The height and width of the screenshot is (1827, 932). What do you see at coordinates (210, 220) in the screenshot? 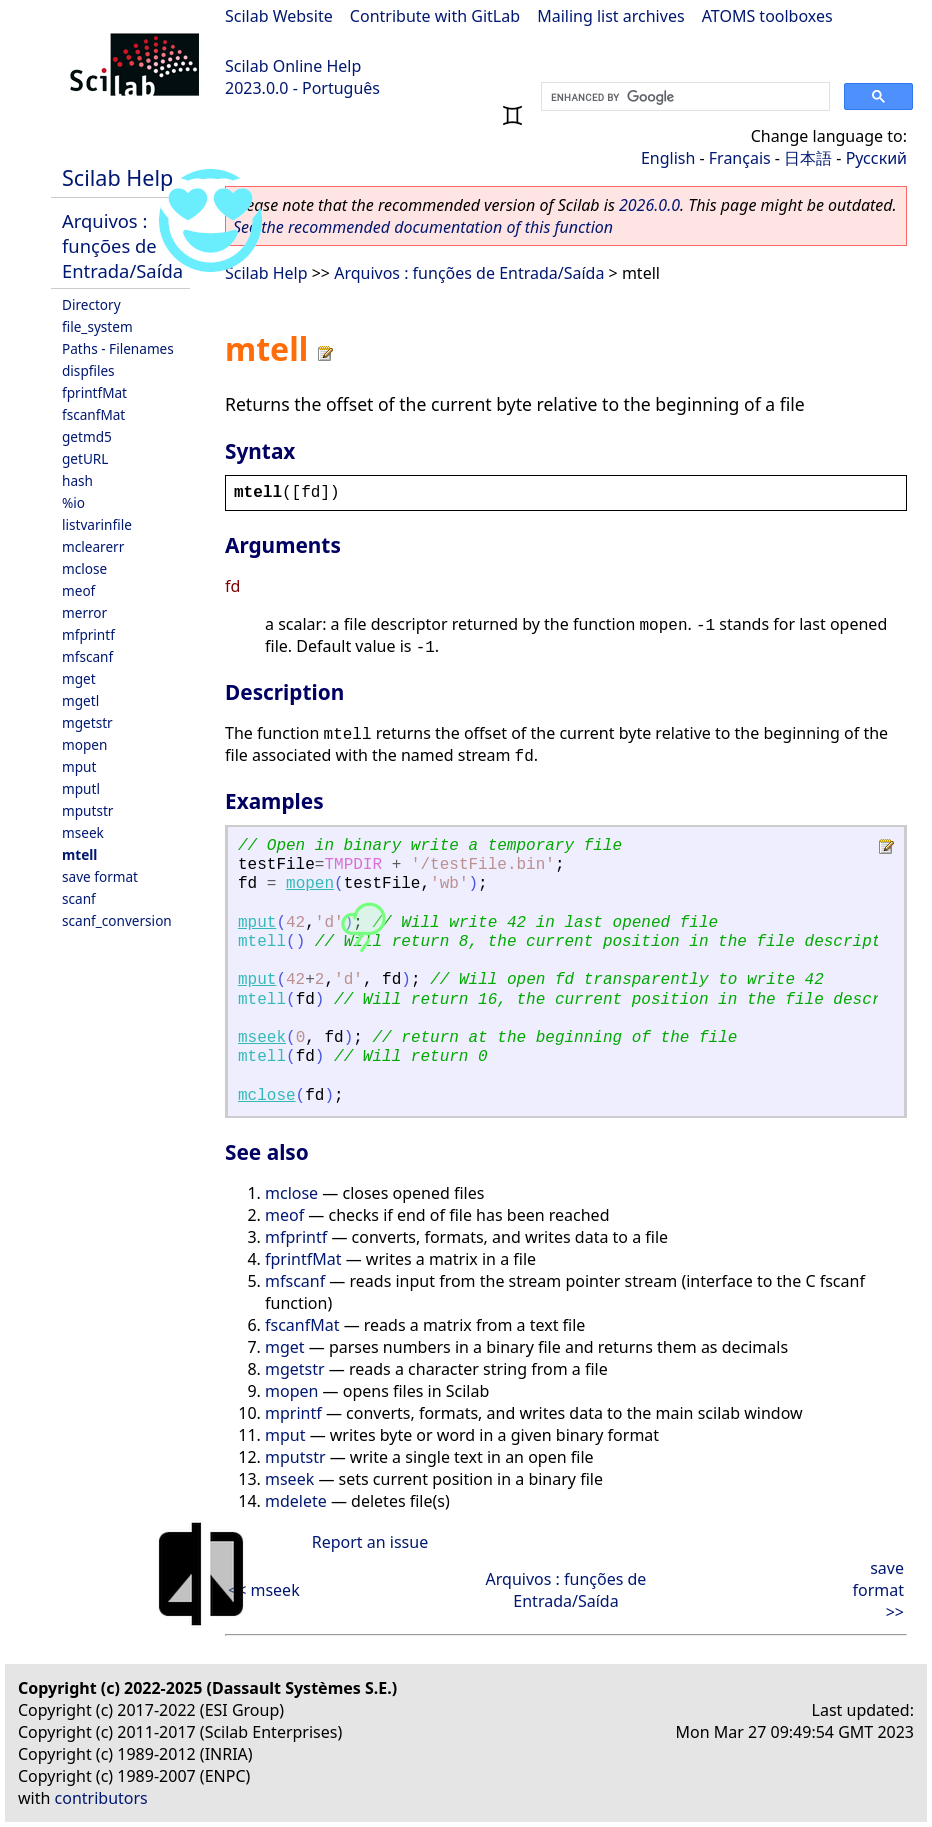
I see `react with love or adoration` at bounding box center [210, 220].